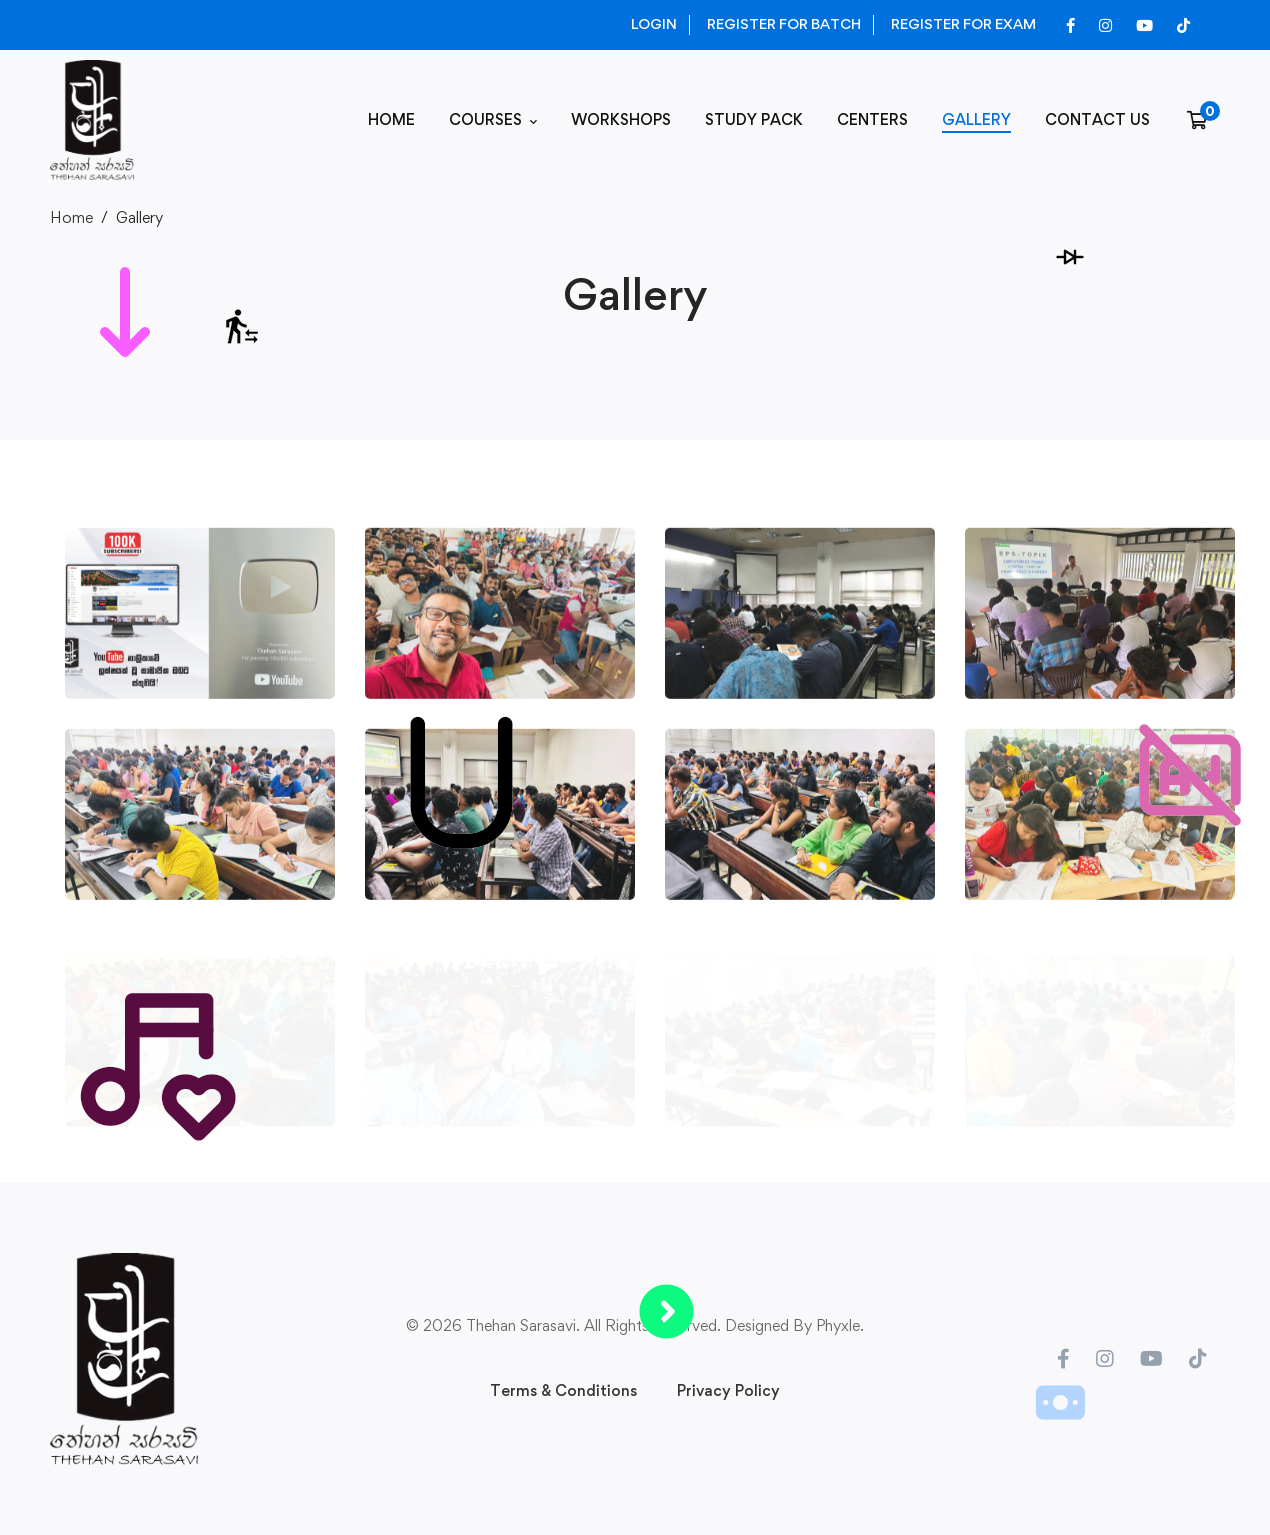 The width and height of the screenshot is (1270, 1535). I want to click on disable advertisements, so click(1190, 775).